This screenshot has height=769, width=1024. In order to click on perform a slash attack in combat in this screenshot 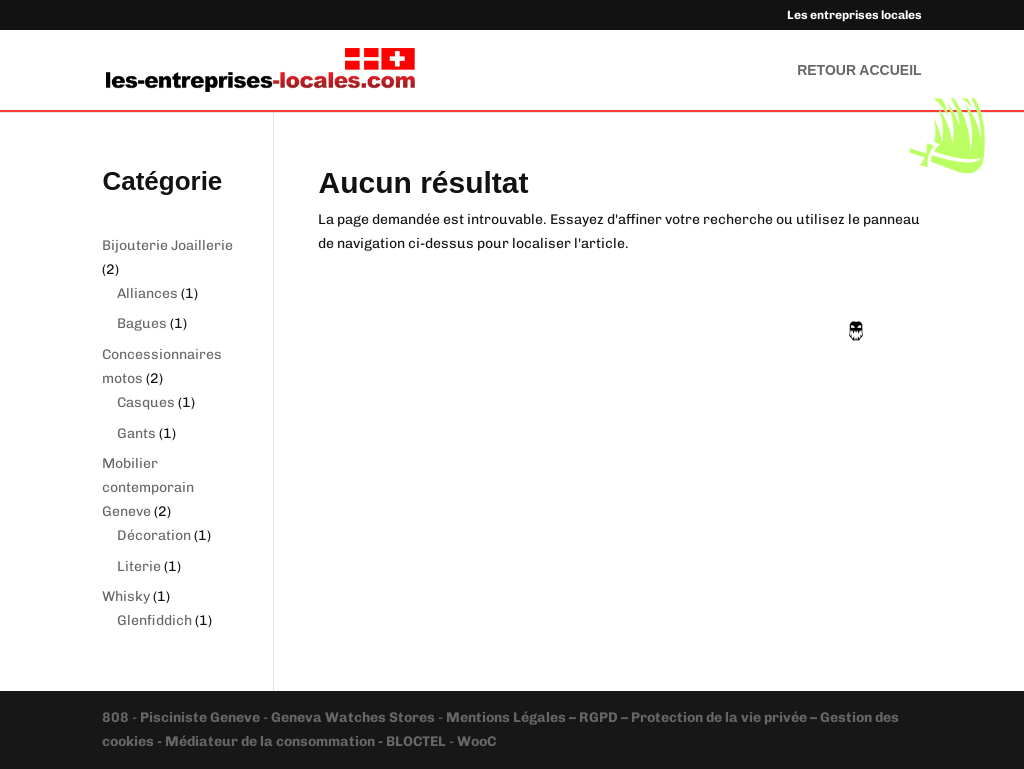, I will do `click(947, 135)`.